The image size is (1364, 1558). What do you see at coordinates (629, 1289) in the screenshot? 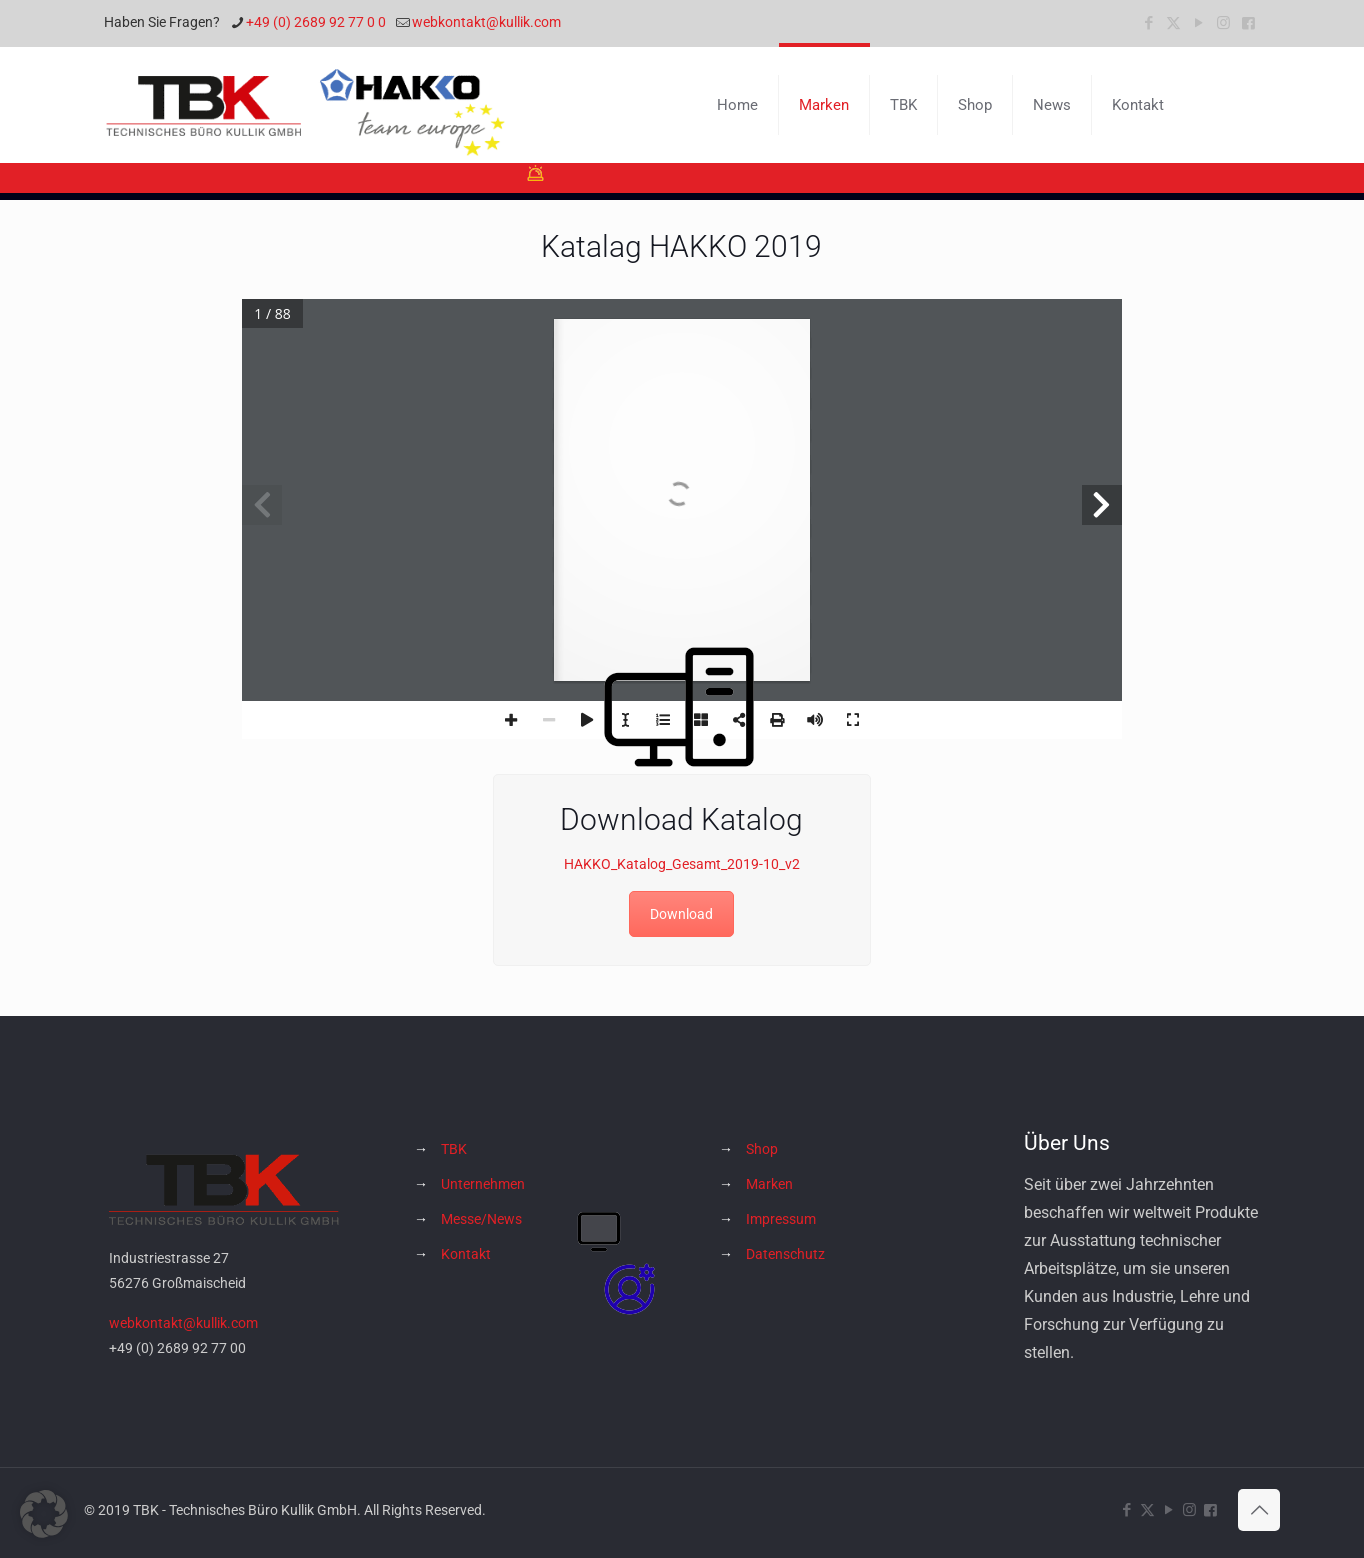
I see `access user profile settings` at bounding box center [629, 1289].